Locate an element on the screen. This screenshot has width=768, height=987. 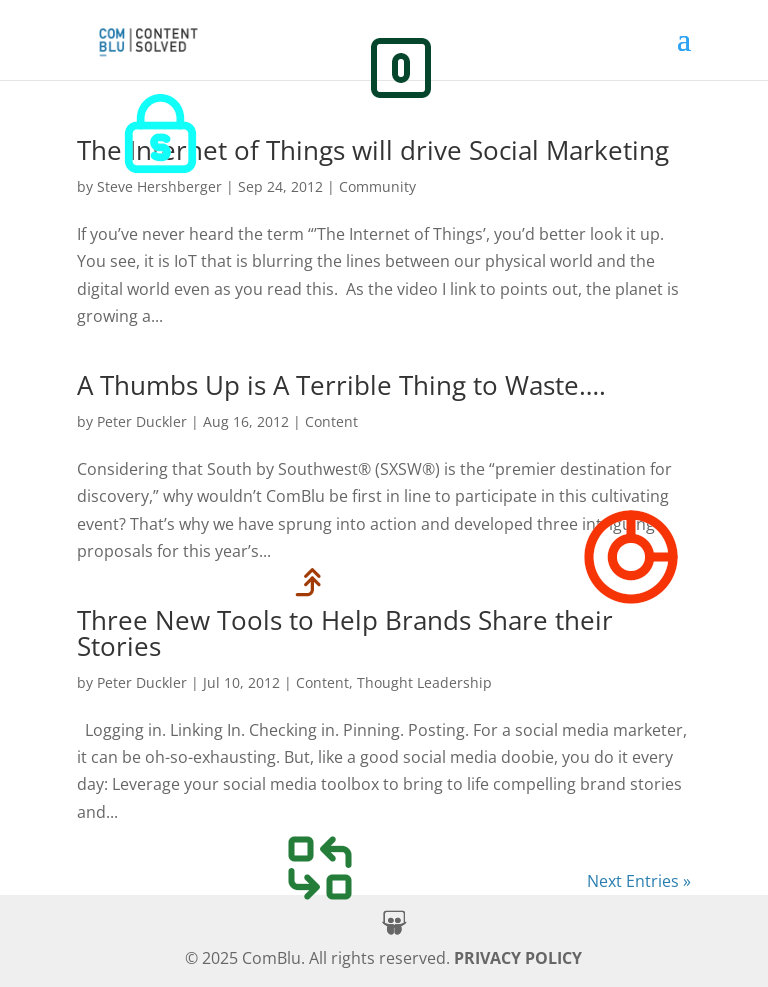
swap or exchange two items is located at coordinates (320, 868).